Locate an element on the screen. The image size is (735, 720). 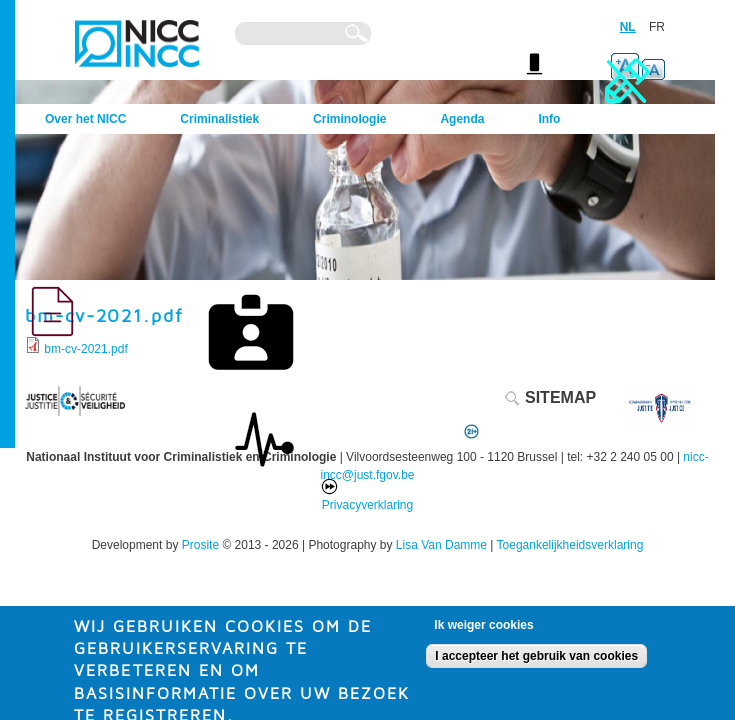
skip forward or fast-forward media playback is located at coordinates (329, 486).